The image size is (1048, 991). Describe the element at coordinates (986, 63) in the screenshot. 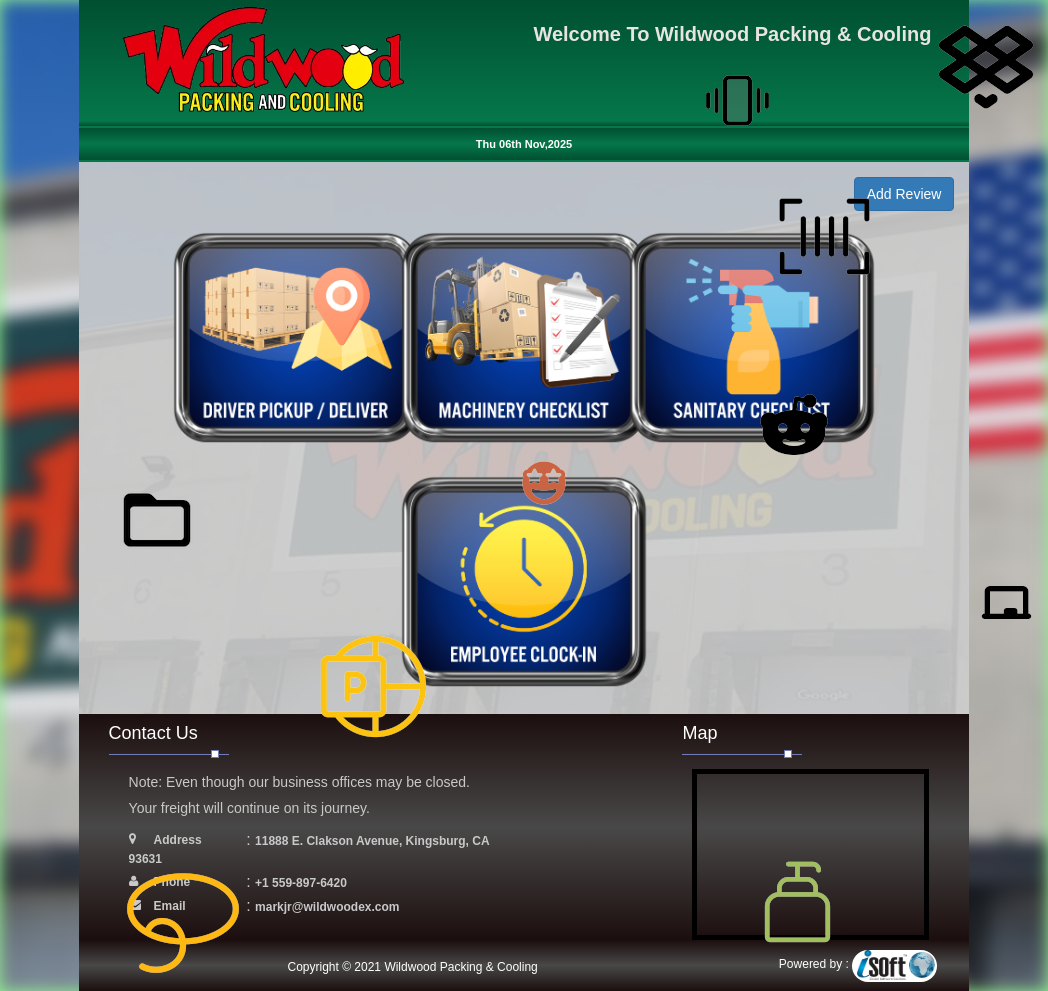

I see `open dropbox cloud storage` at that location.